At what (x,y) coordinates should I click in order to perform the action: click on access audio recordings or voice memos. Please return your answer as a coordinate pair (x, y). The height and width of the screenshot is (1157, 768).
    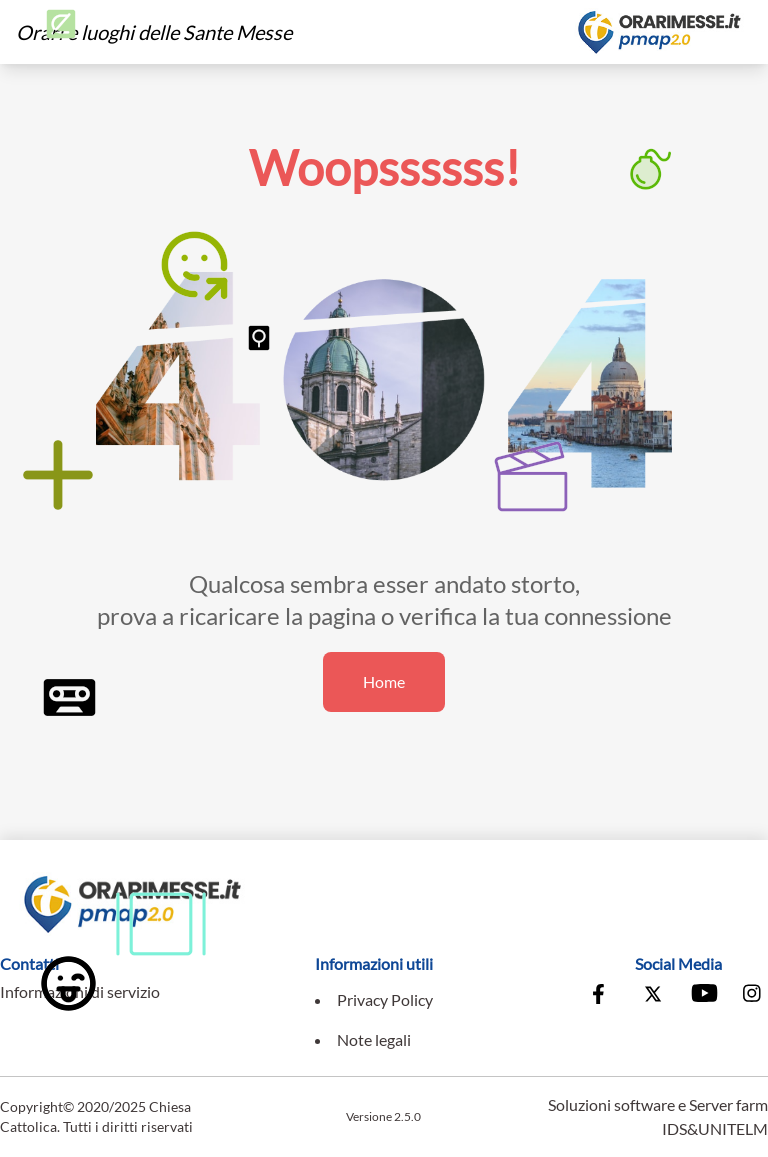
    Looking at the image, I should click on (69, 697).